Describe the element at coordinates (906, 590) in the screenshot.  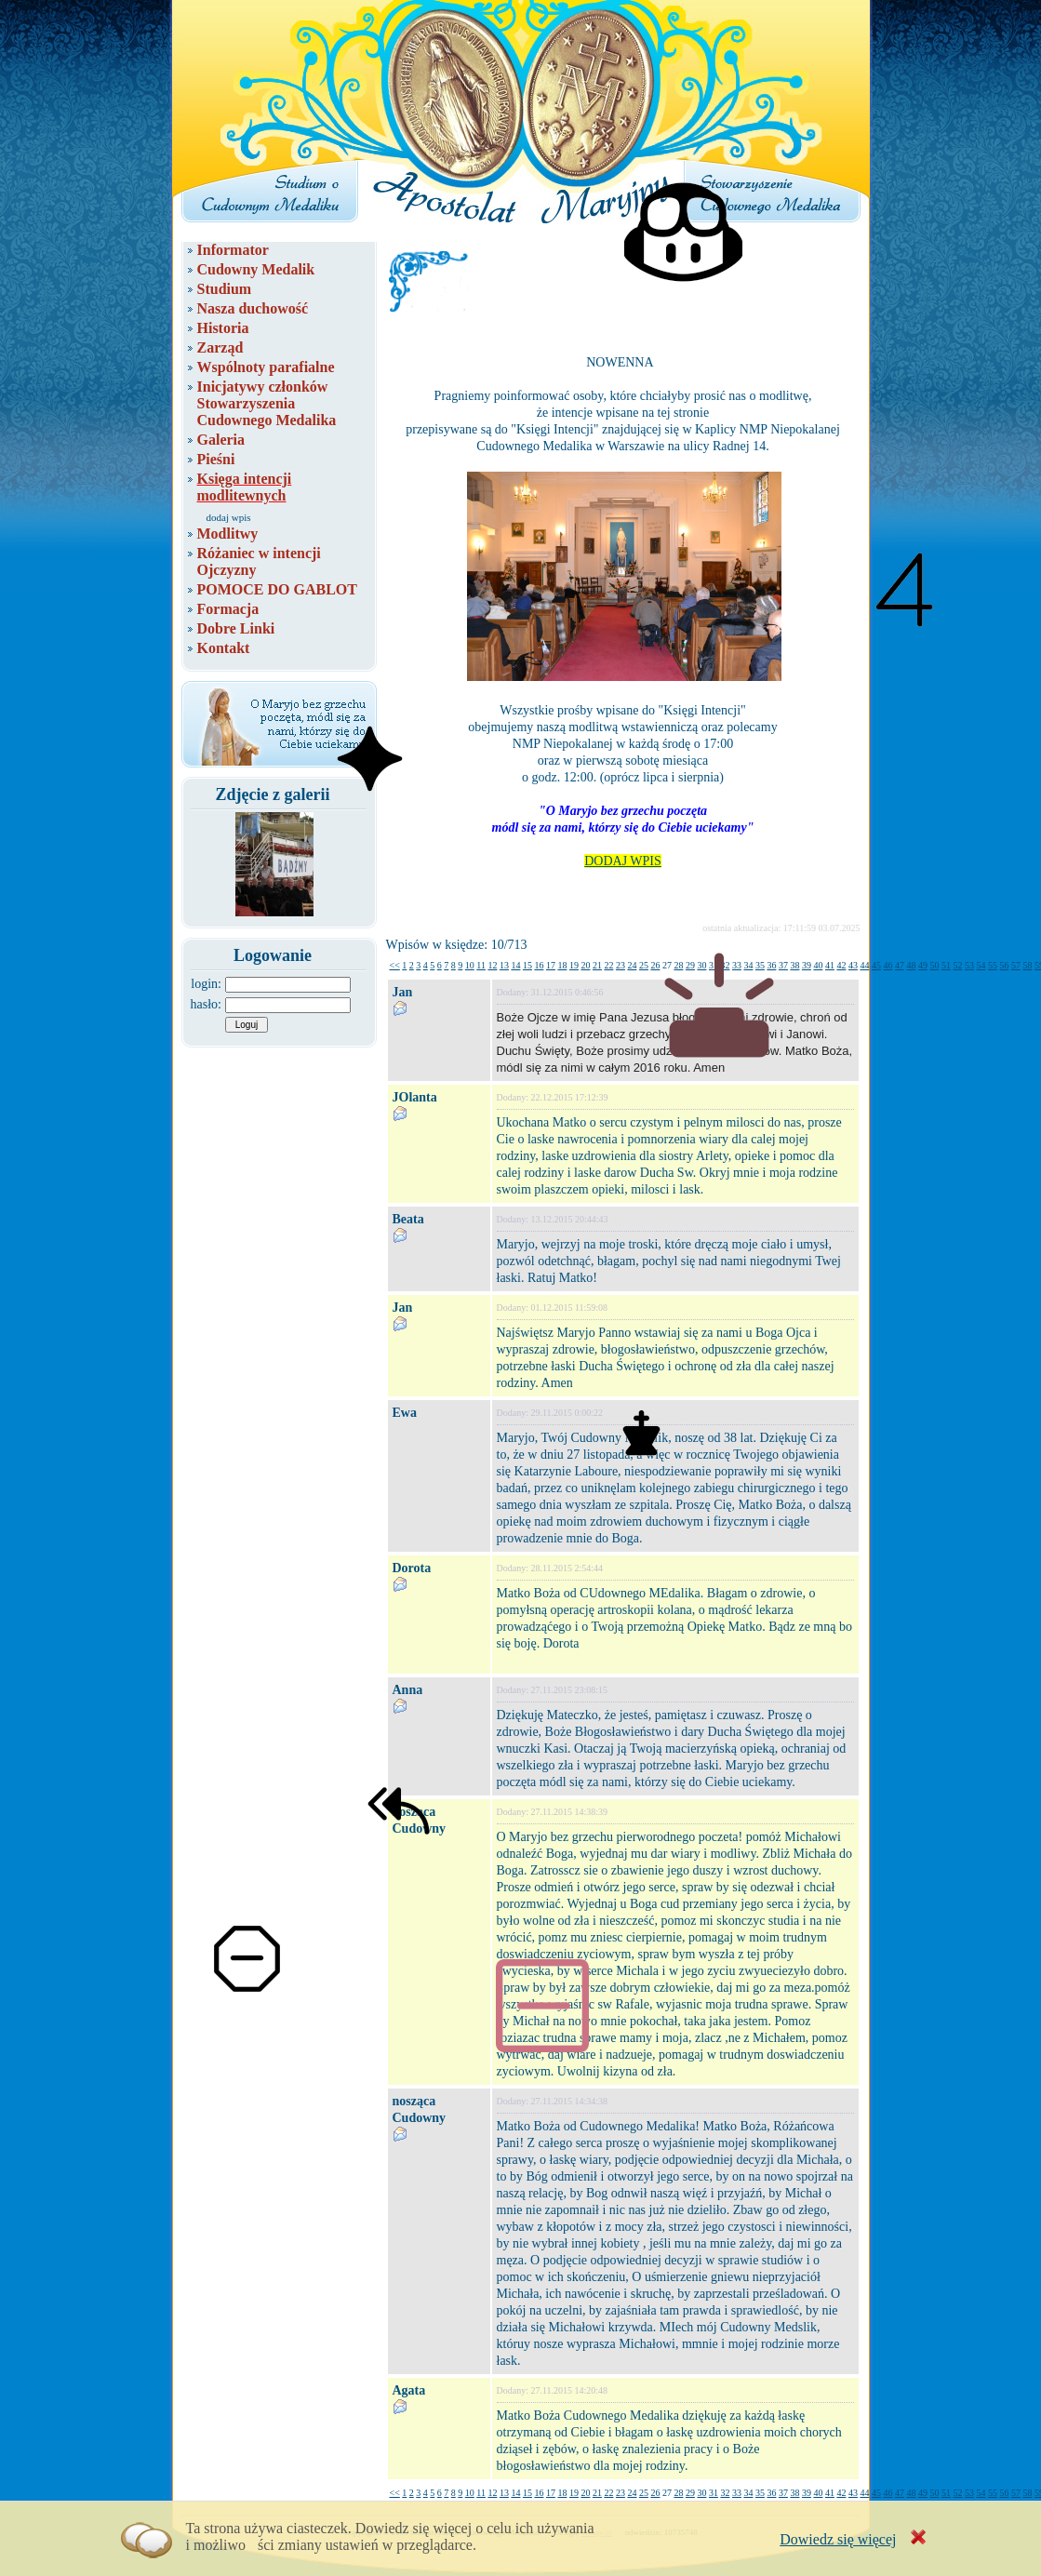
I see `indicates step four in a multi-step process` at that location.